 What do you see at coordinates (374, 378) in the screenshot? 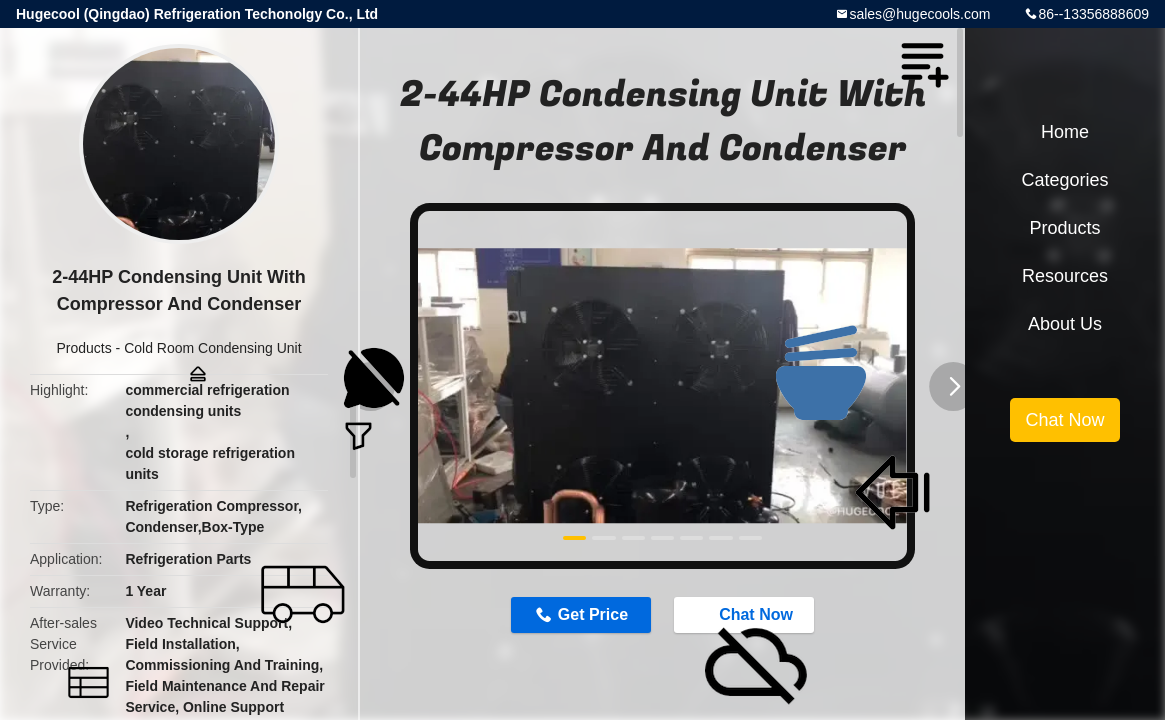
I see `mute or disable chat notifications` at bounding box center [374, 378].